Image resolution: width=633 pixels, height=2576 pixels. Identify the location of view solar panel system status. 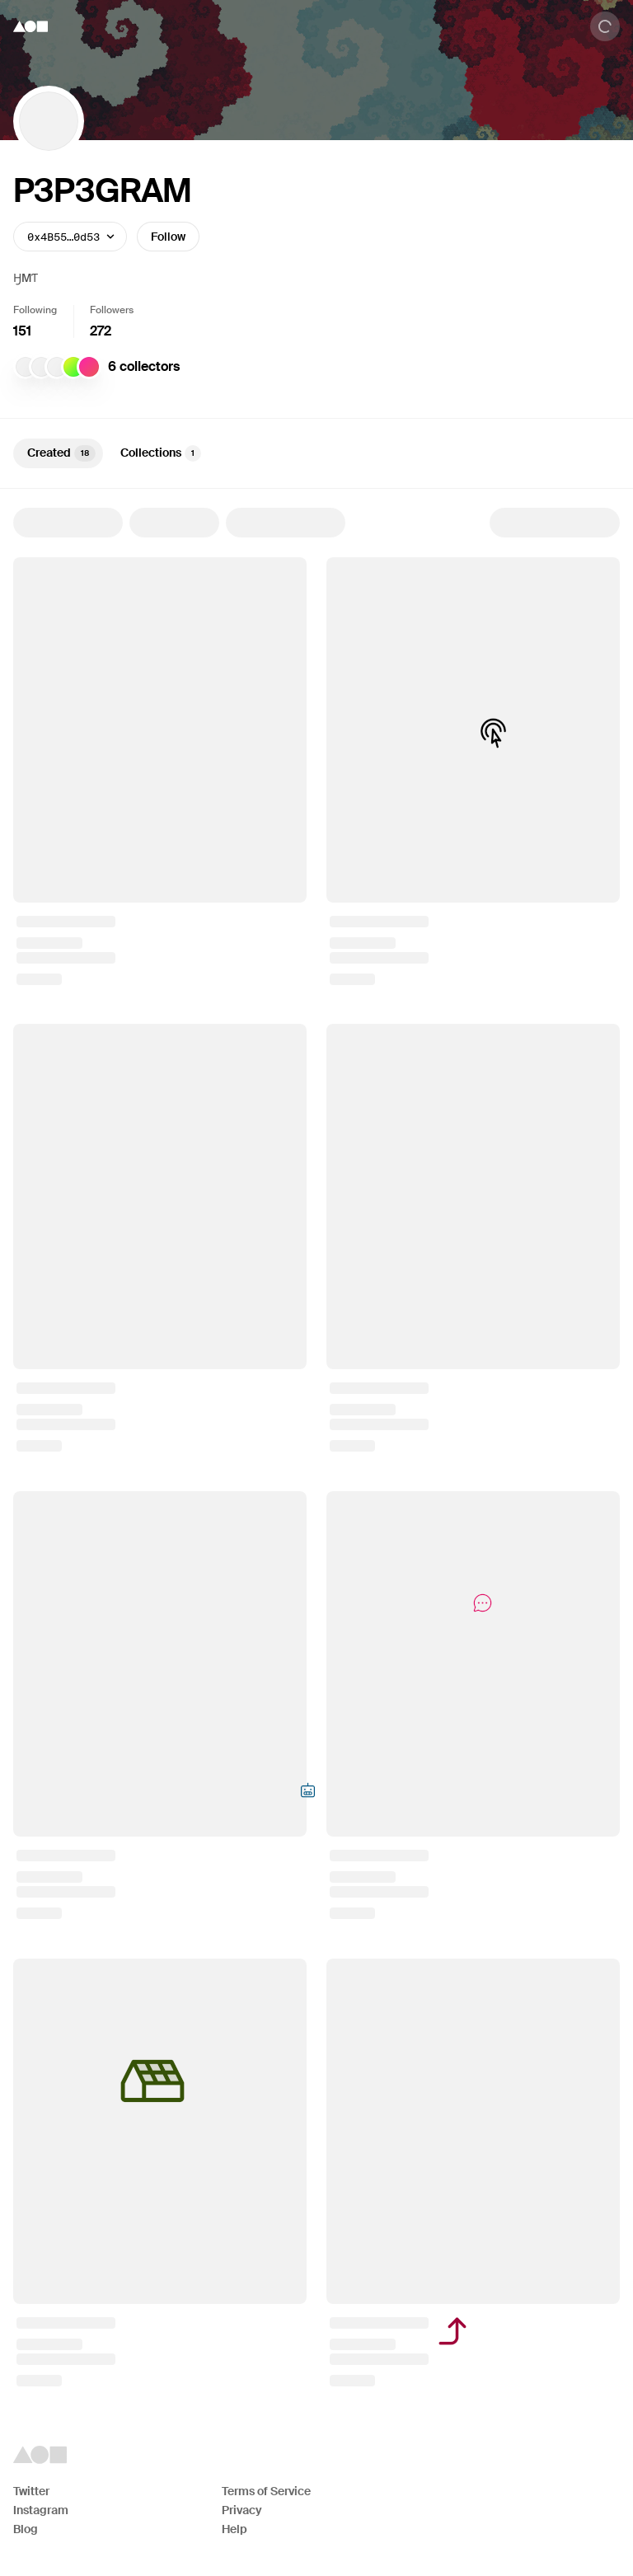
(152, 2083).